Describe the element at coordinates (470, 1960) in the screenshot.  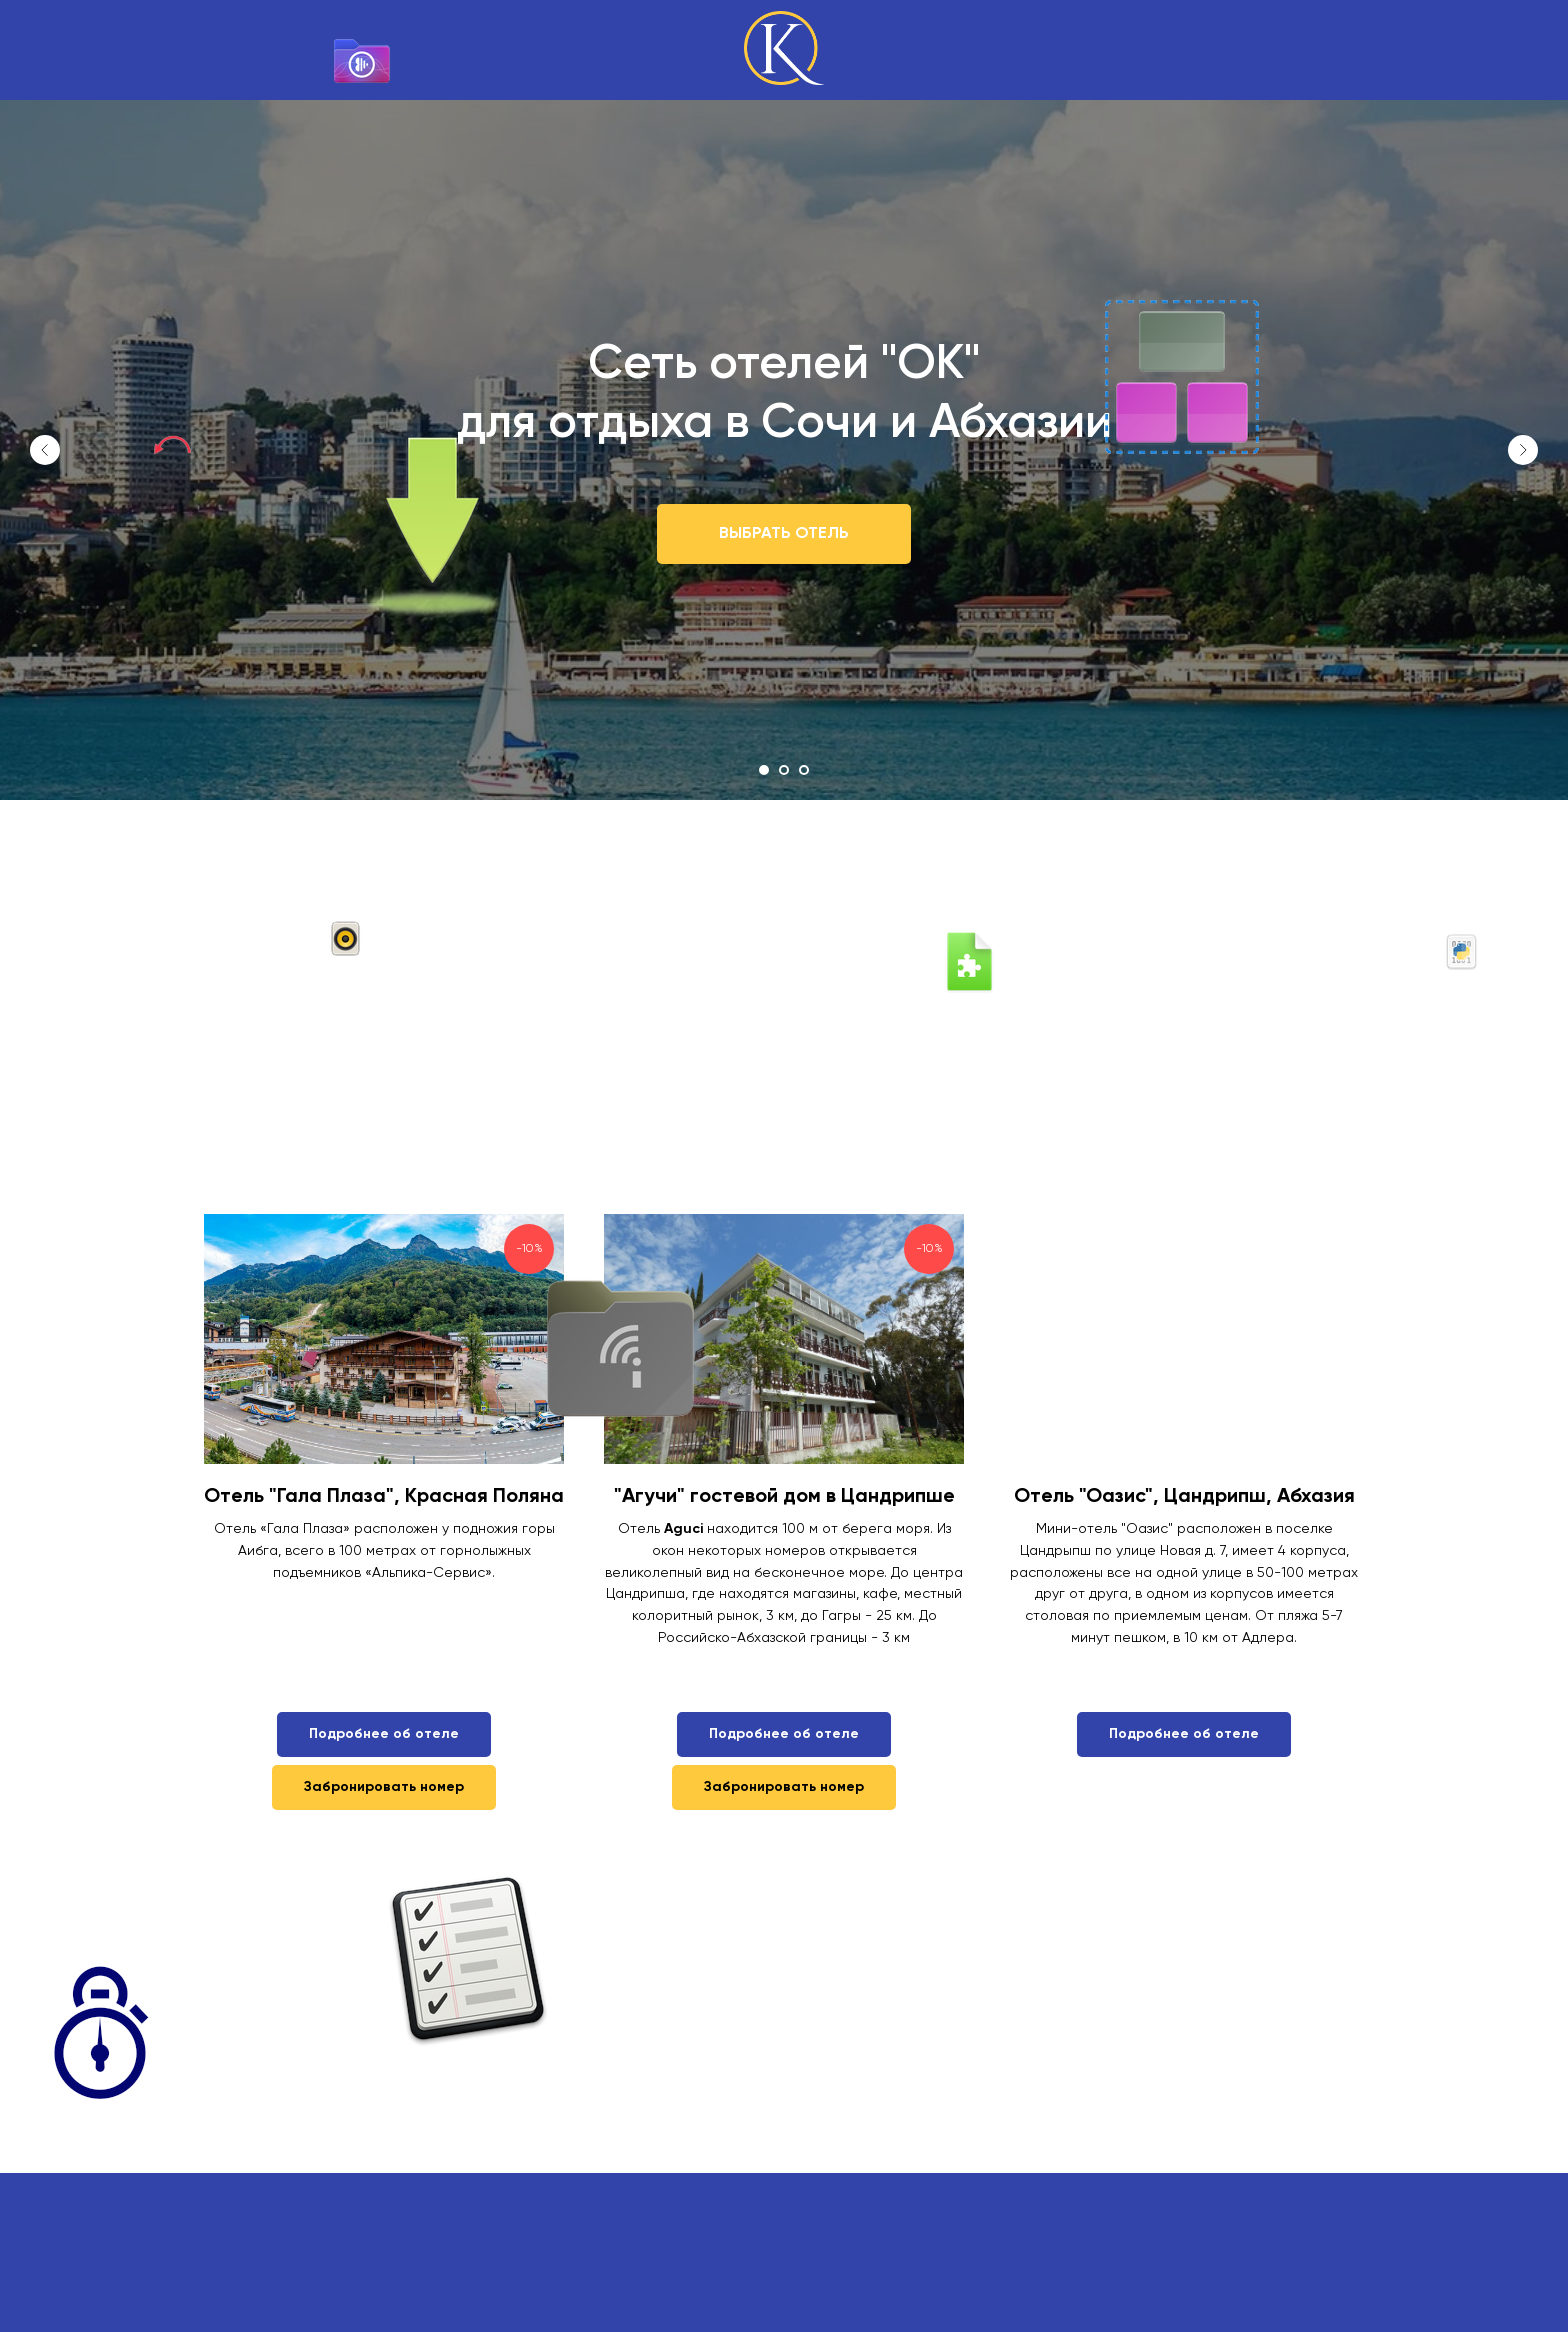
I see `open reminders preferences` at that location.